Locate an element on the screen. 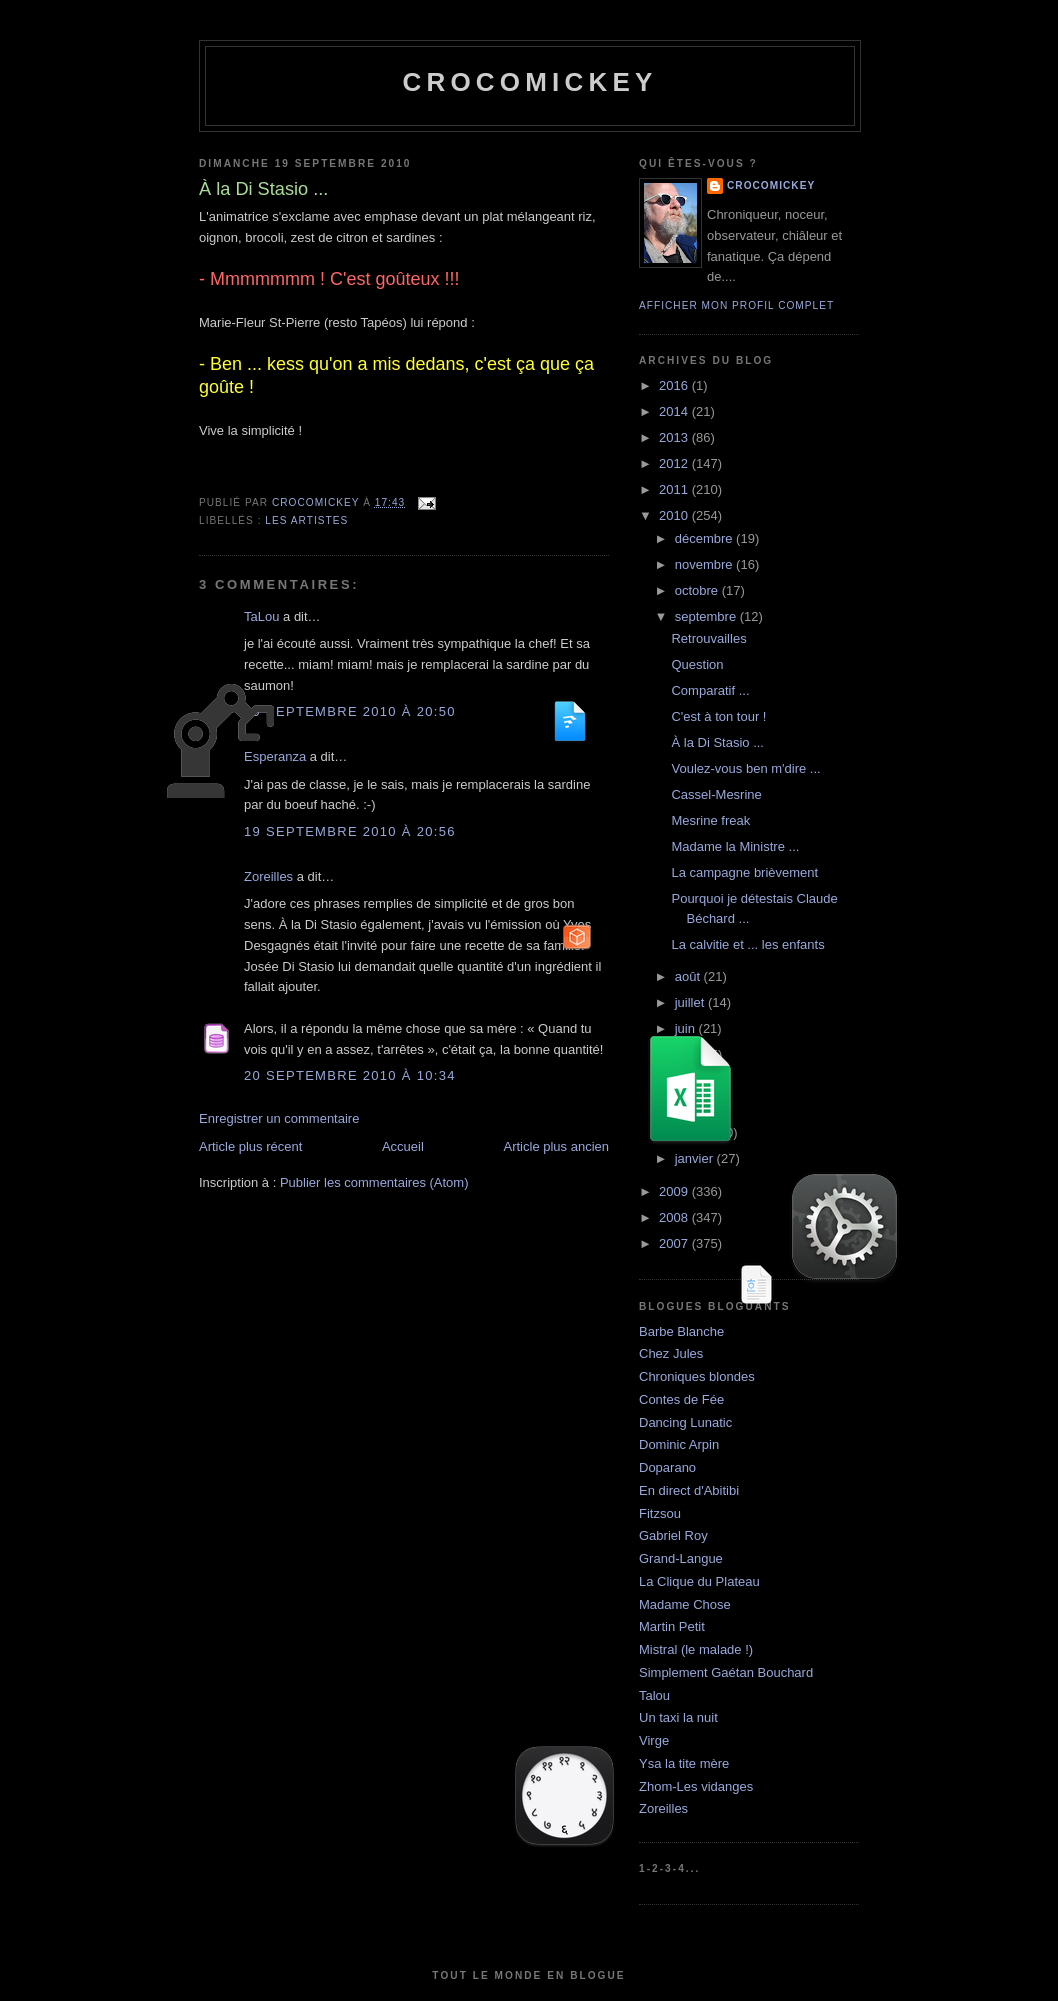 This screenshot has height=2001, width=1058. open the clock app is located at coordinates (564, 1795).